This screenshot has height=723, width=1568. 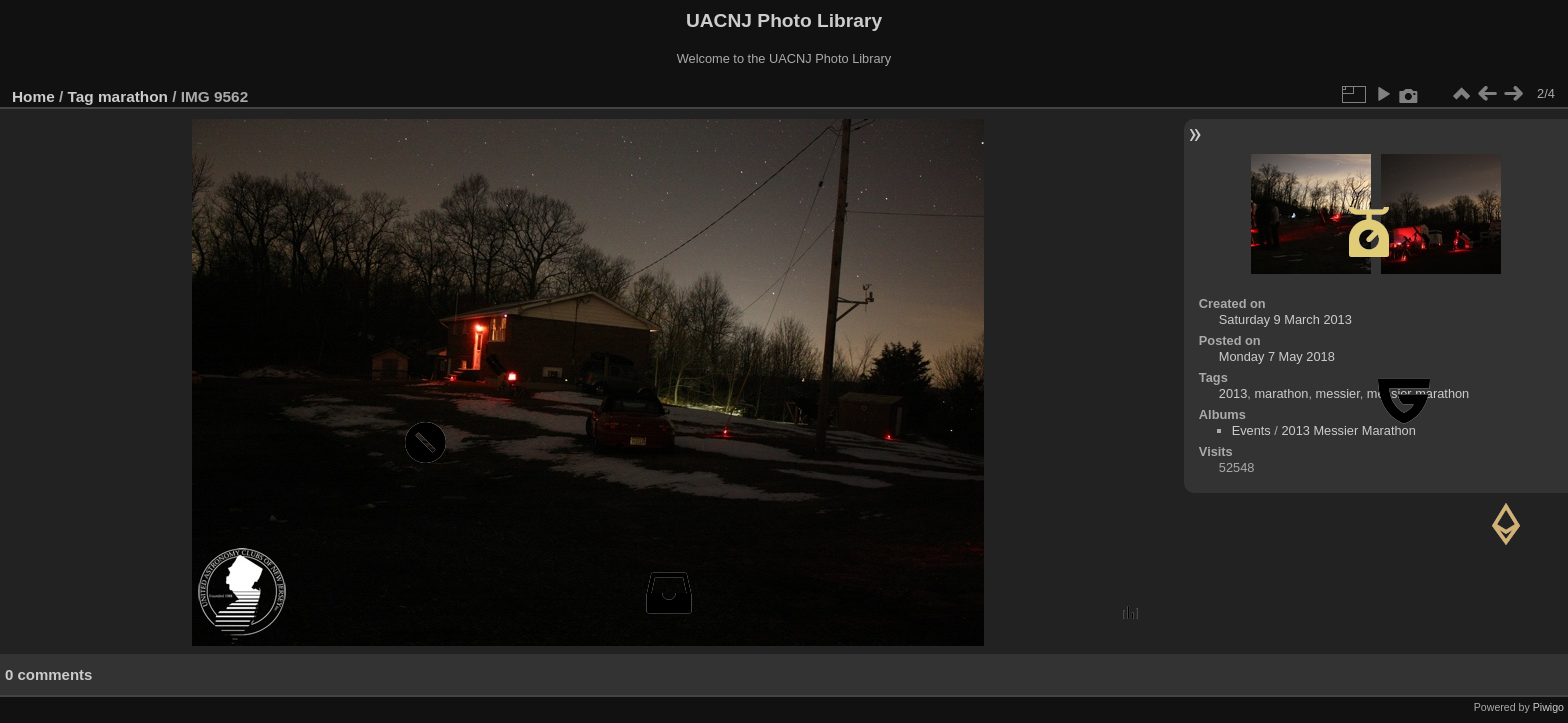 I want to click on open the Guilded app, so click(x=1404, y=401).